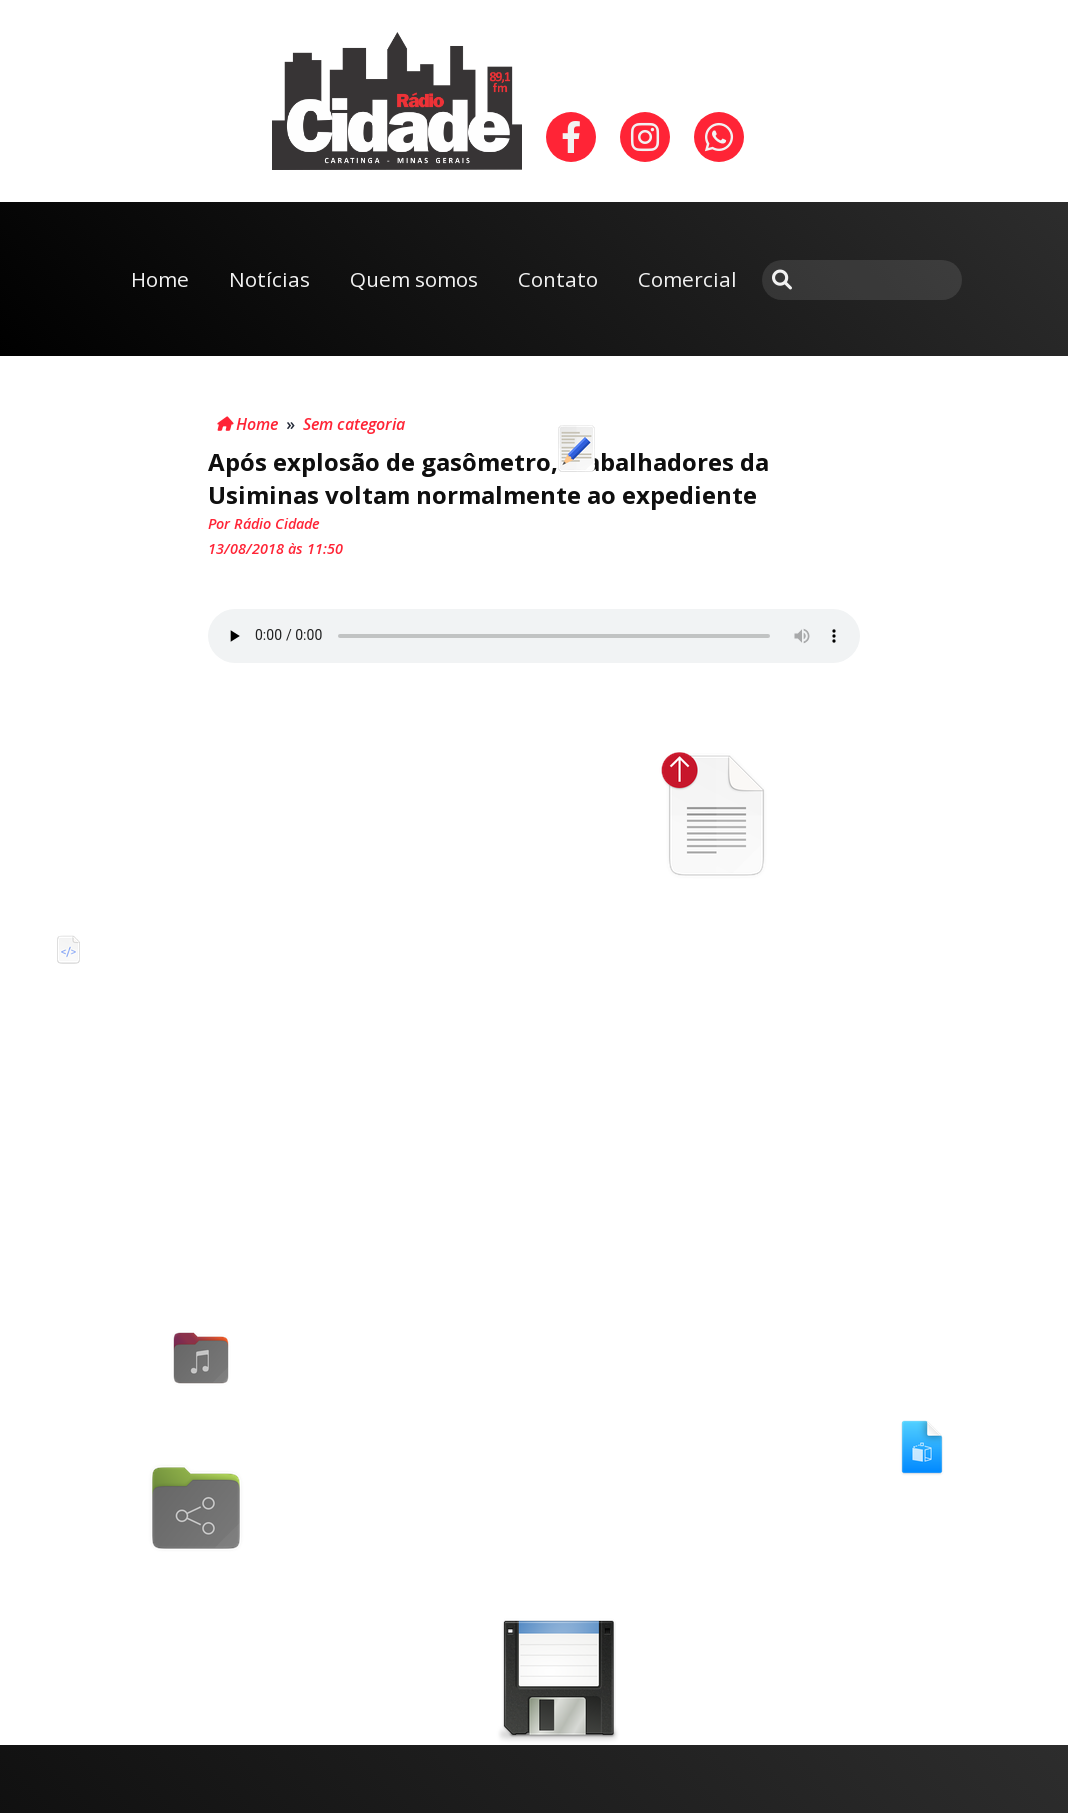 Image resolution: width=1068 pixels, height=1813 pixels. Describe the element at coordinates (68, 949) in the screenshot. I see `an HTML document or webpage file` at that location.